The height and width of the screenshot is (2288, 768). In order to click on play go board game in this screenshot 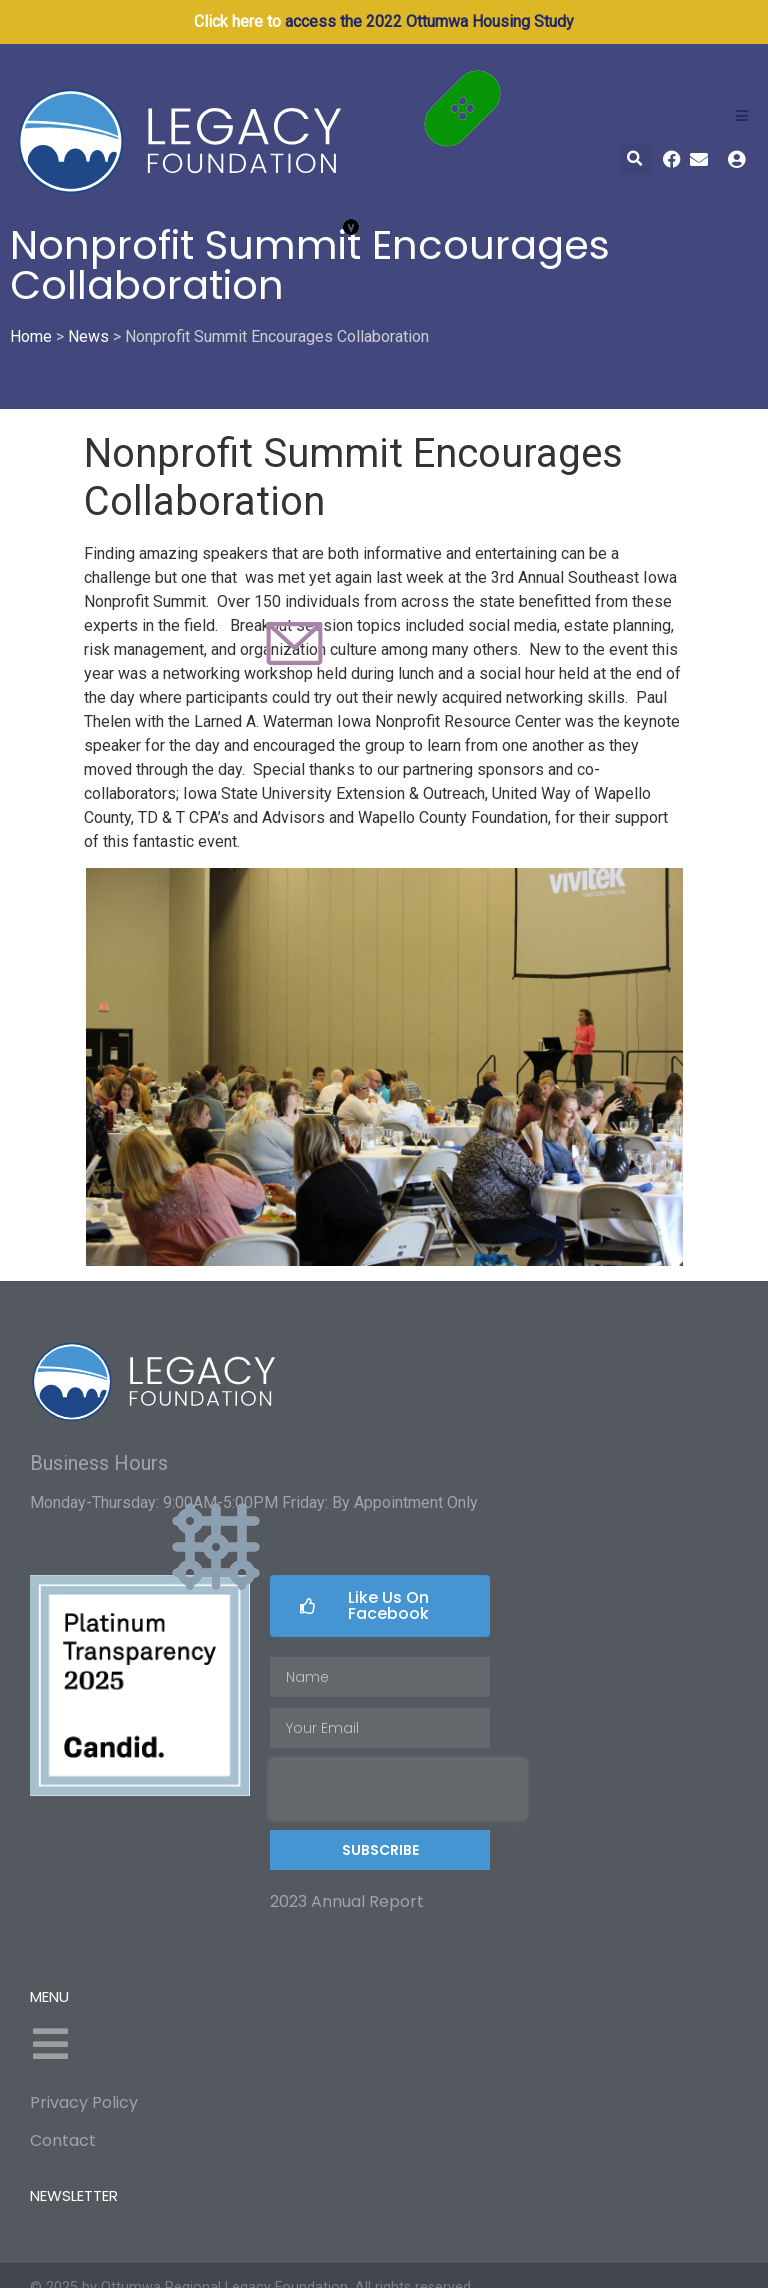, I will do `click(216, 1547)`.